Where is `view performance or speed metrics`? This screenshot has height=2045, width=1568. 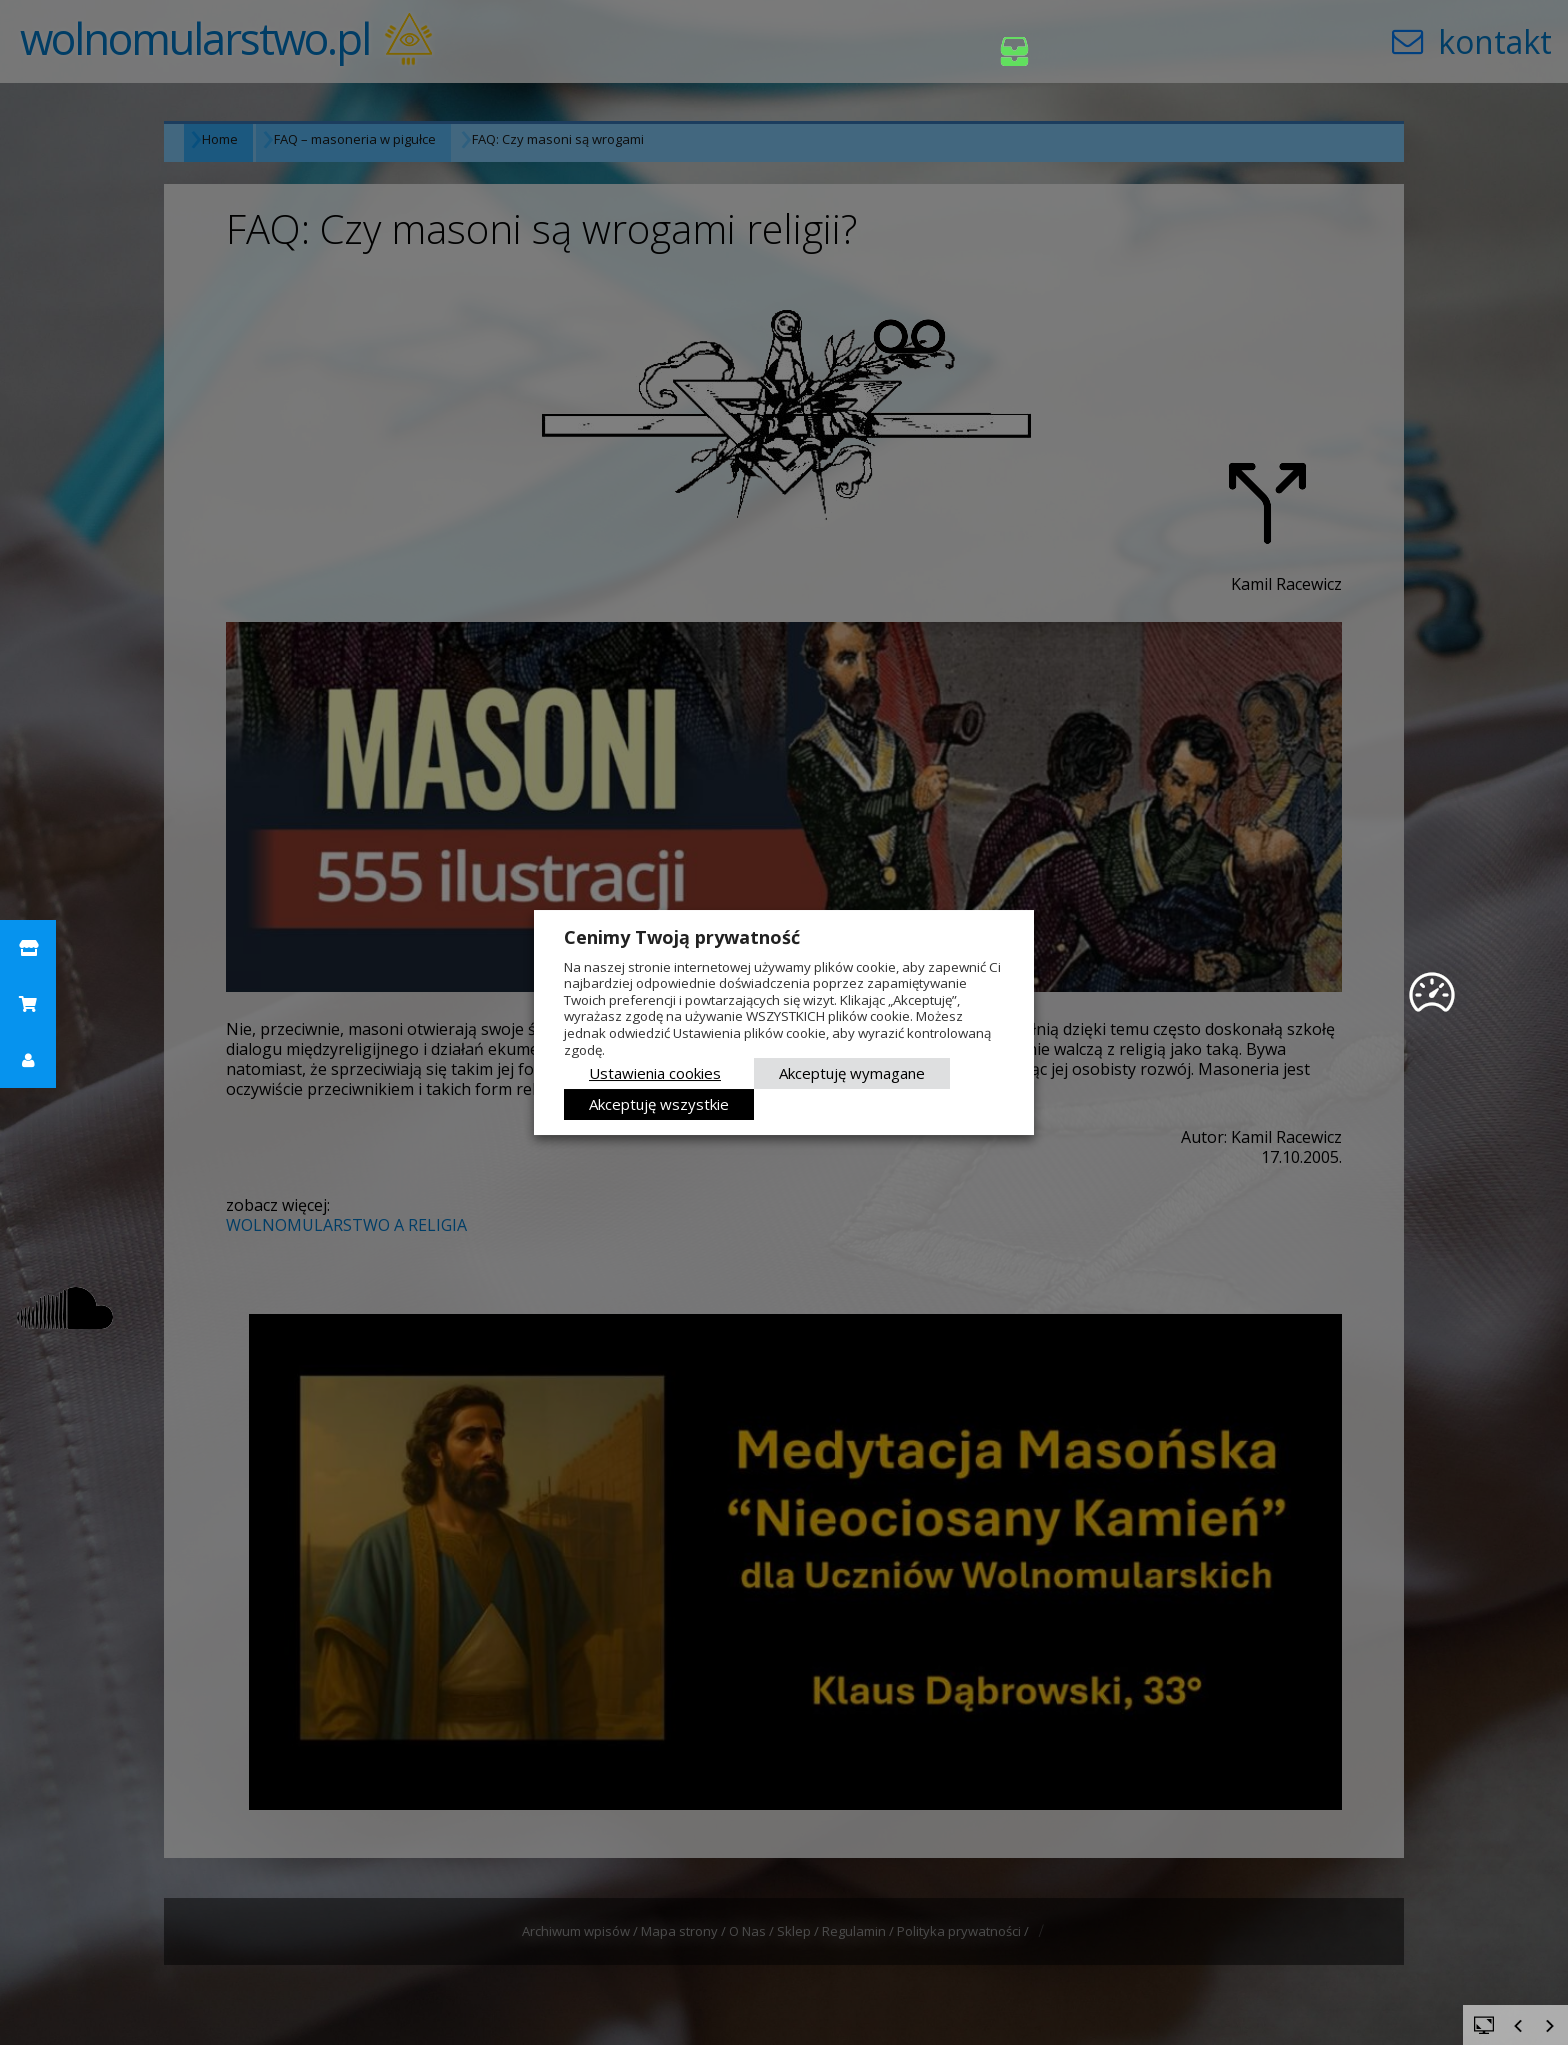 view performance or speed metrics is located at coordinates (1432, 992).